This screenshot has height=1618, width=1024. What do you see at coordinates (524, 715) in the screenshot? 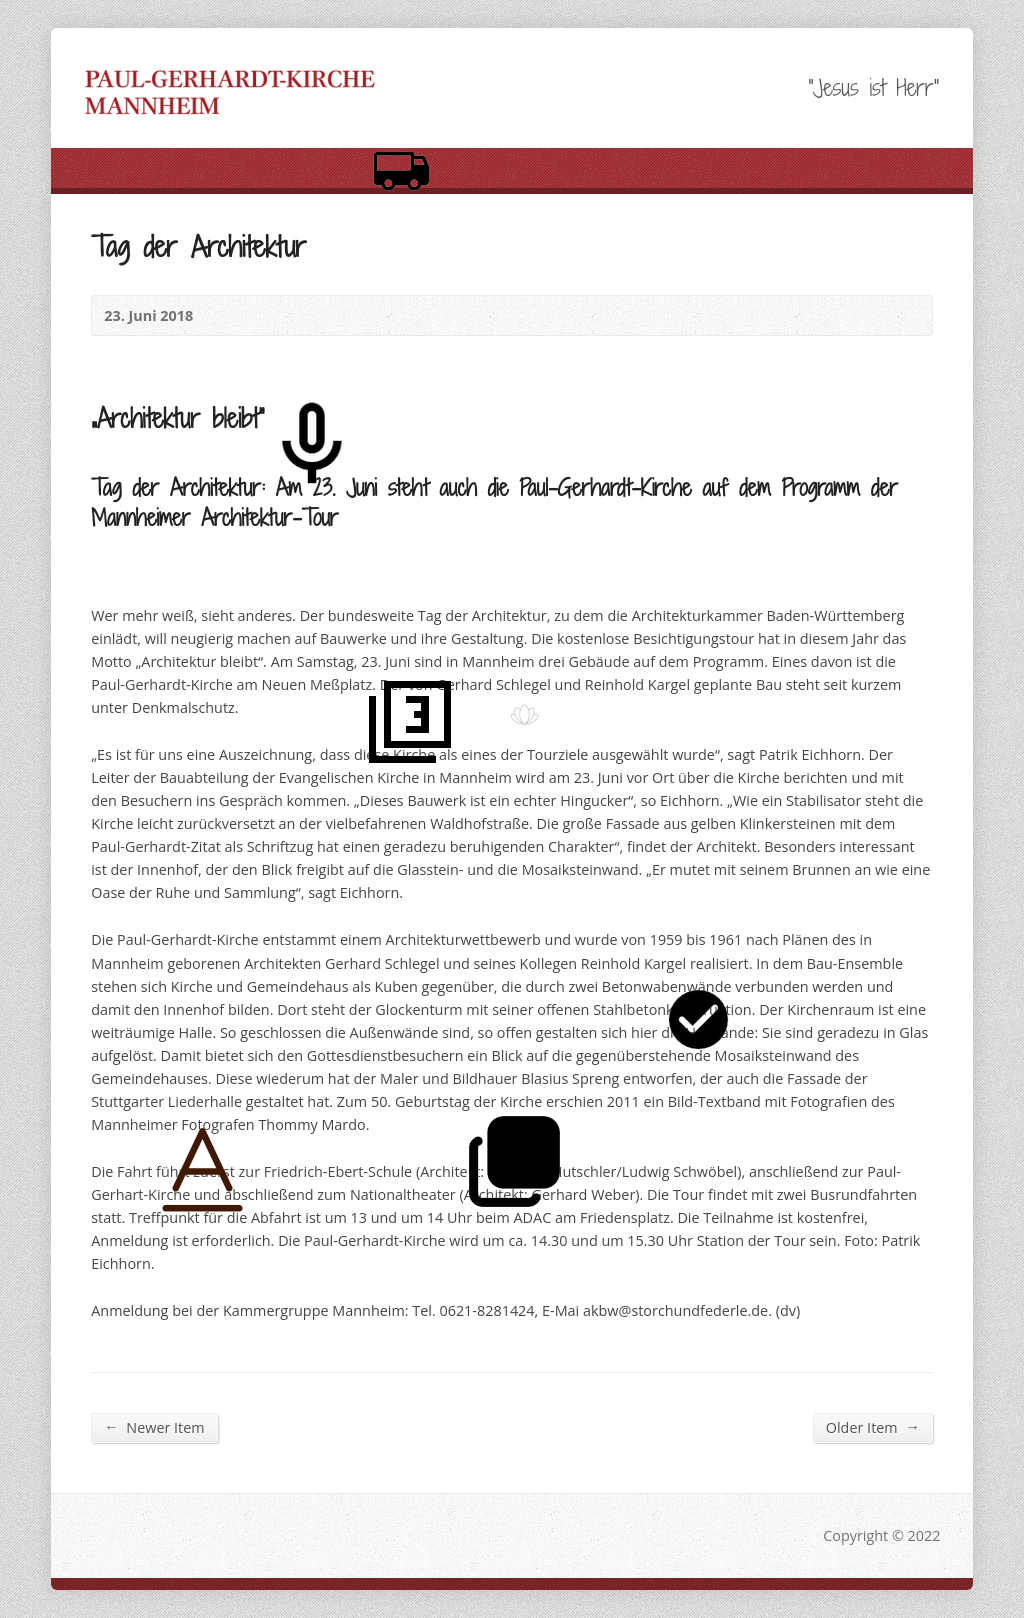
I see `access meditation or mindfulness features` at bounding box center [524, 715].